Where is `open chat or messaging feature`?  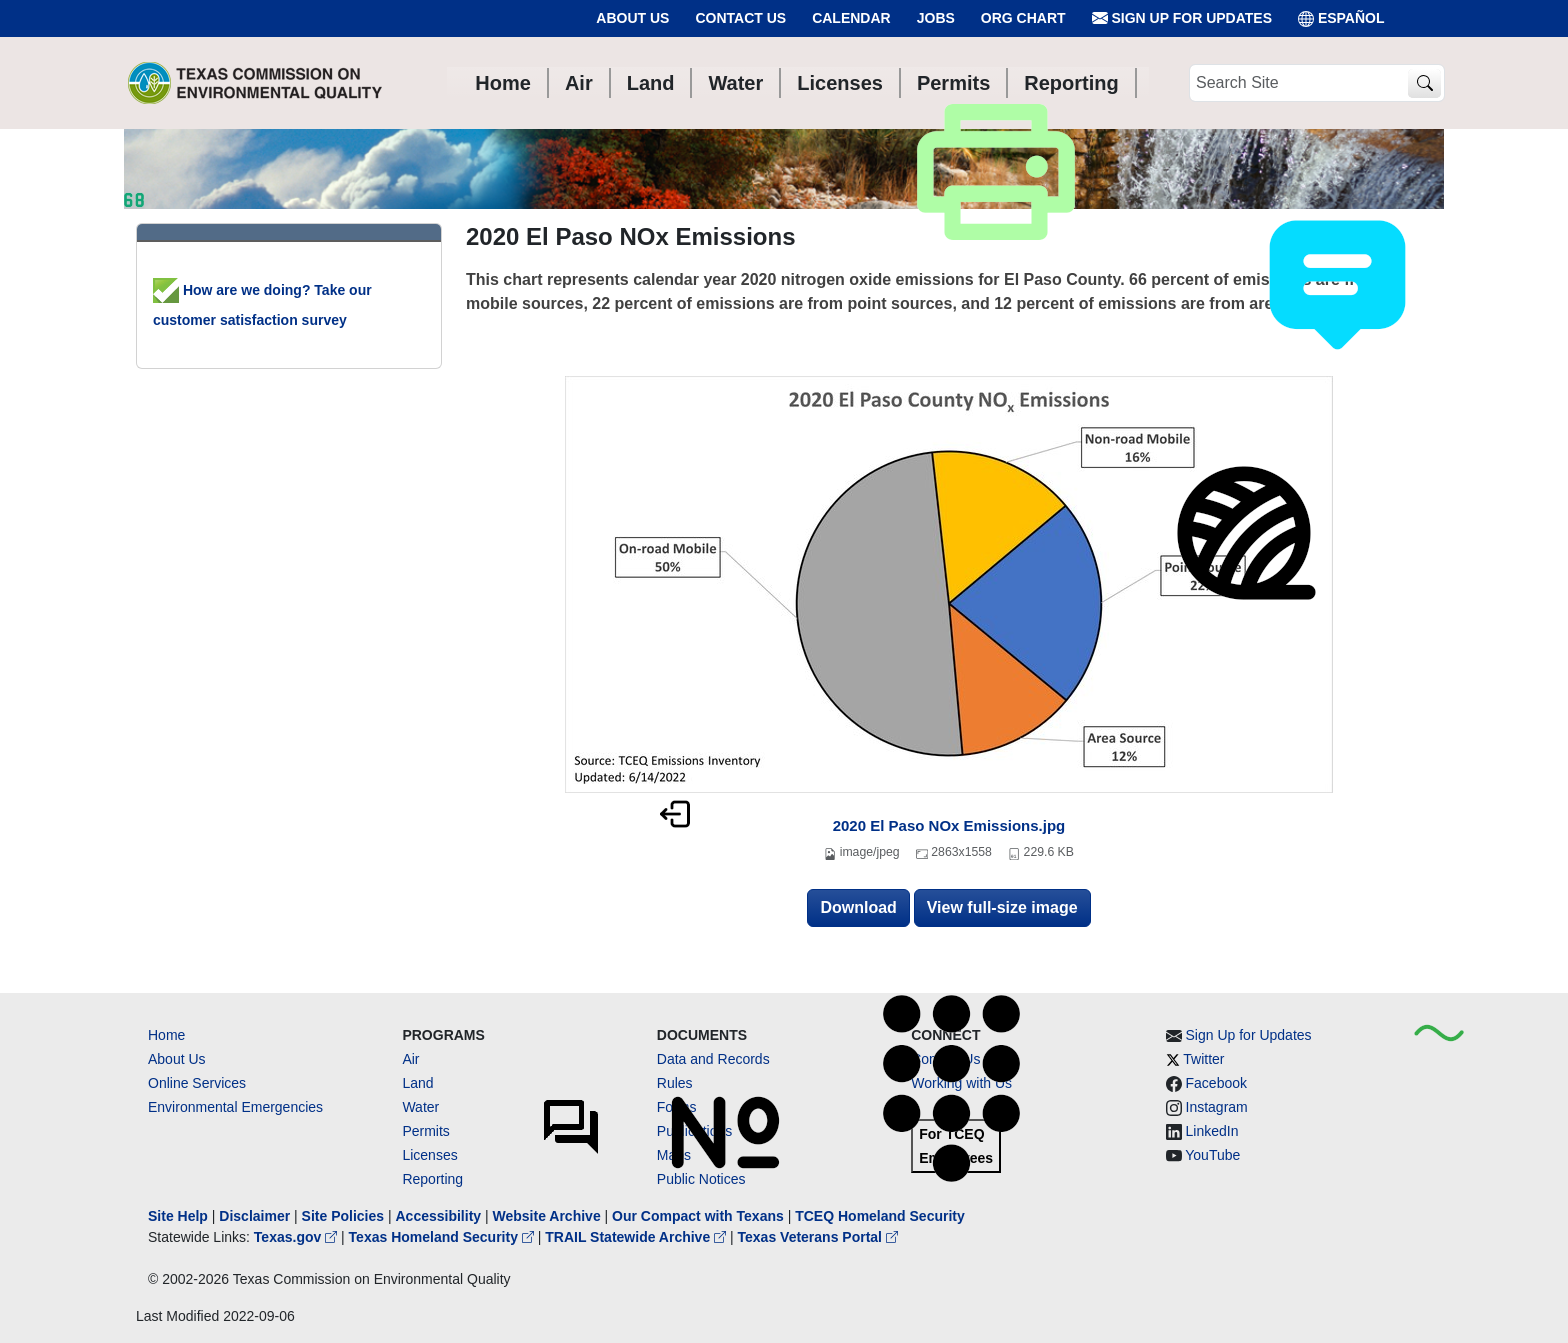 open chat or messaging feature is located at coordinates (571, 1127).